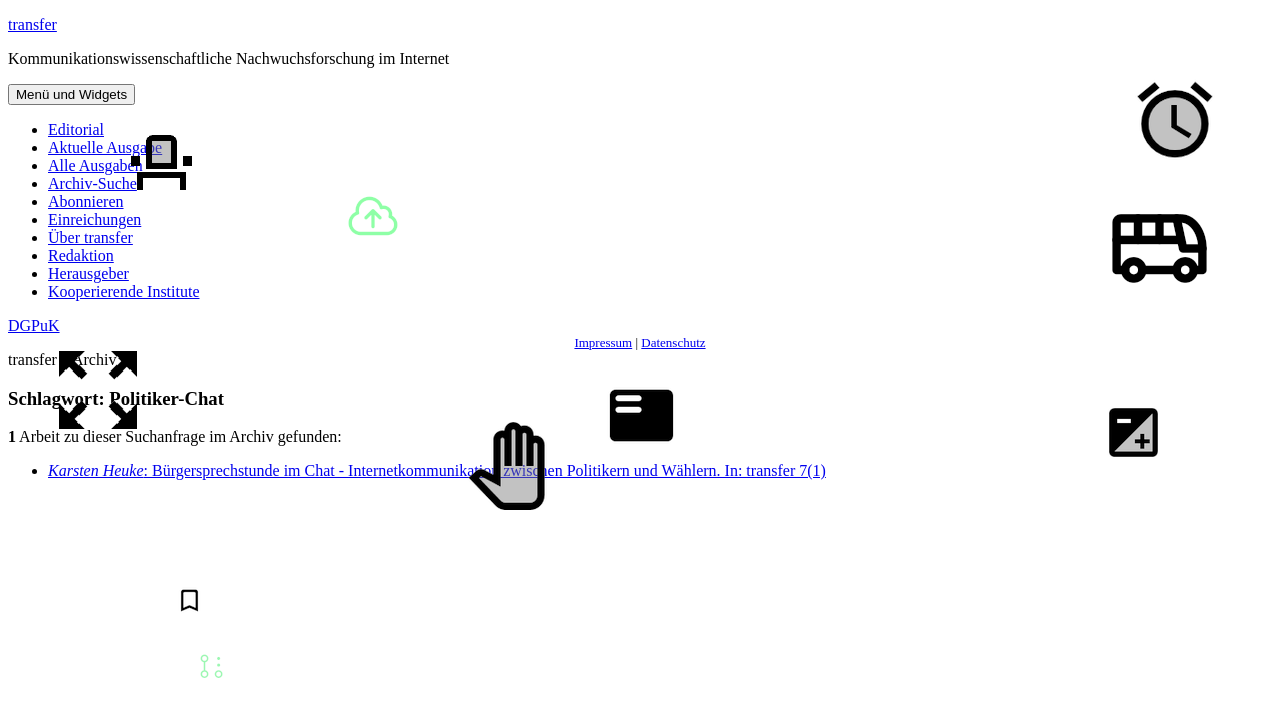  What do you see at coordinates (211, 665) in the screenshot?
I see `draft pull request awaiting review` at bounding box center [211, 665].